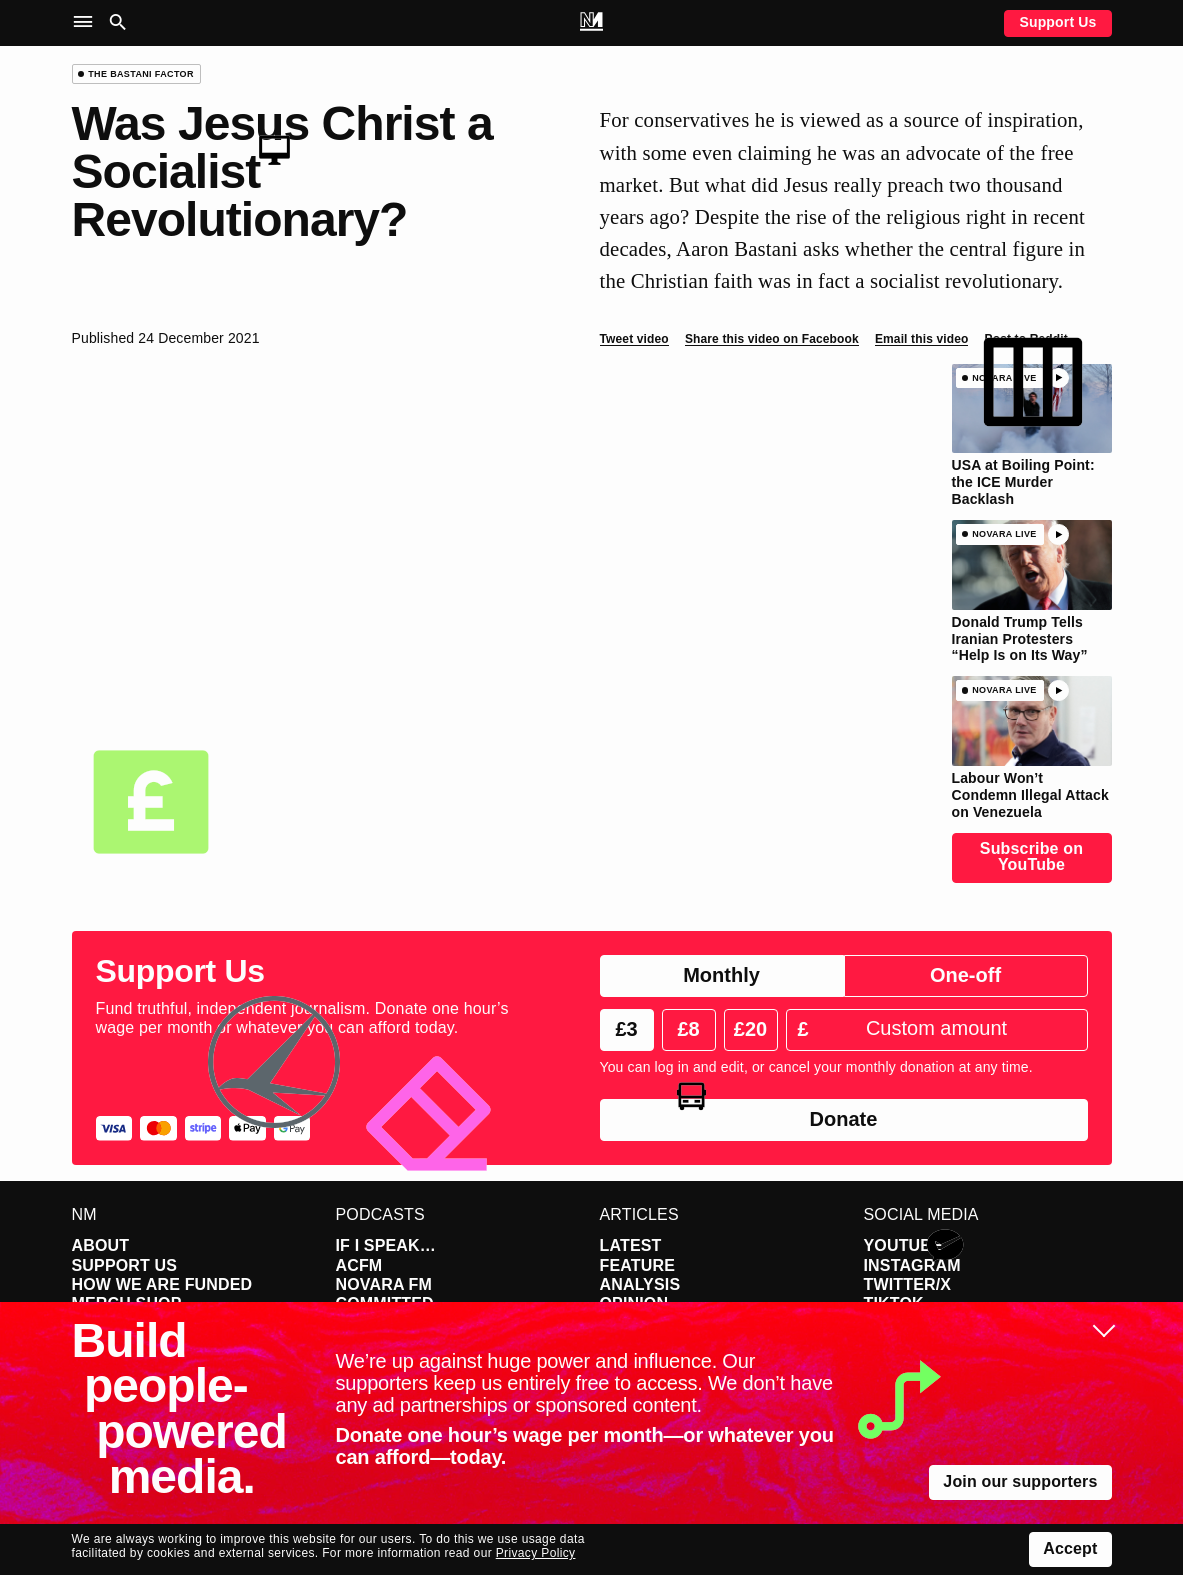  Describe the element at coordinates (1033, 382) in the screenshot. I see `switch to kanban board view` at that location.